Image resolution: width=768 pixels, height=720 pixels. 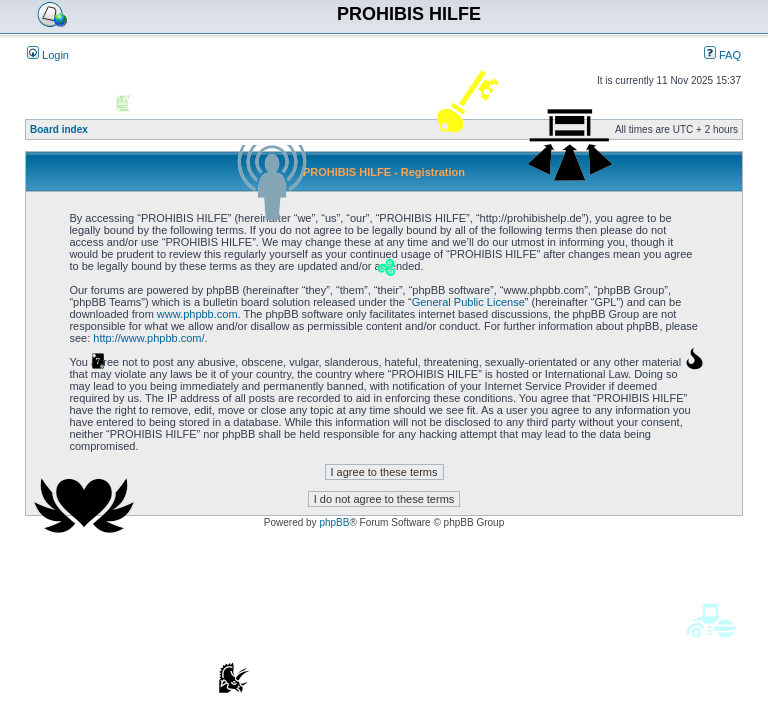 What do you see at coordinates (386, 267) in the screenshot?
I see `decorative celtic or triskele symbol element` at bounding box center [386, 267].